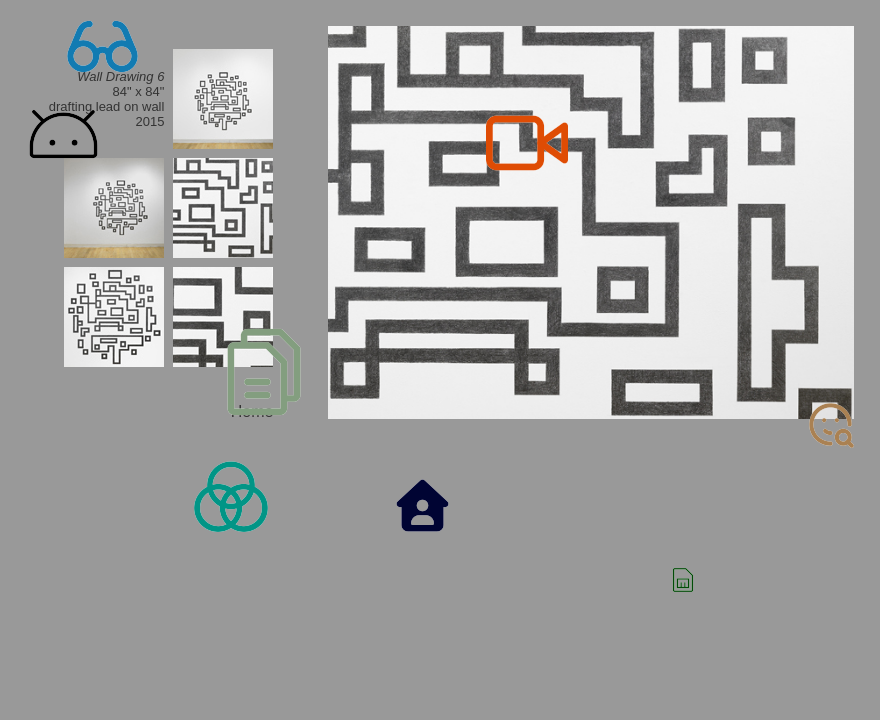  What do you see at coordinates (683, 580) in the screenshot?
I see `manage sim card settings` at bounding box center [683, 580].